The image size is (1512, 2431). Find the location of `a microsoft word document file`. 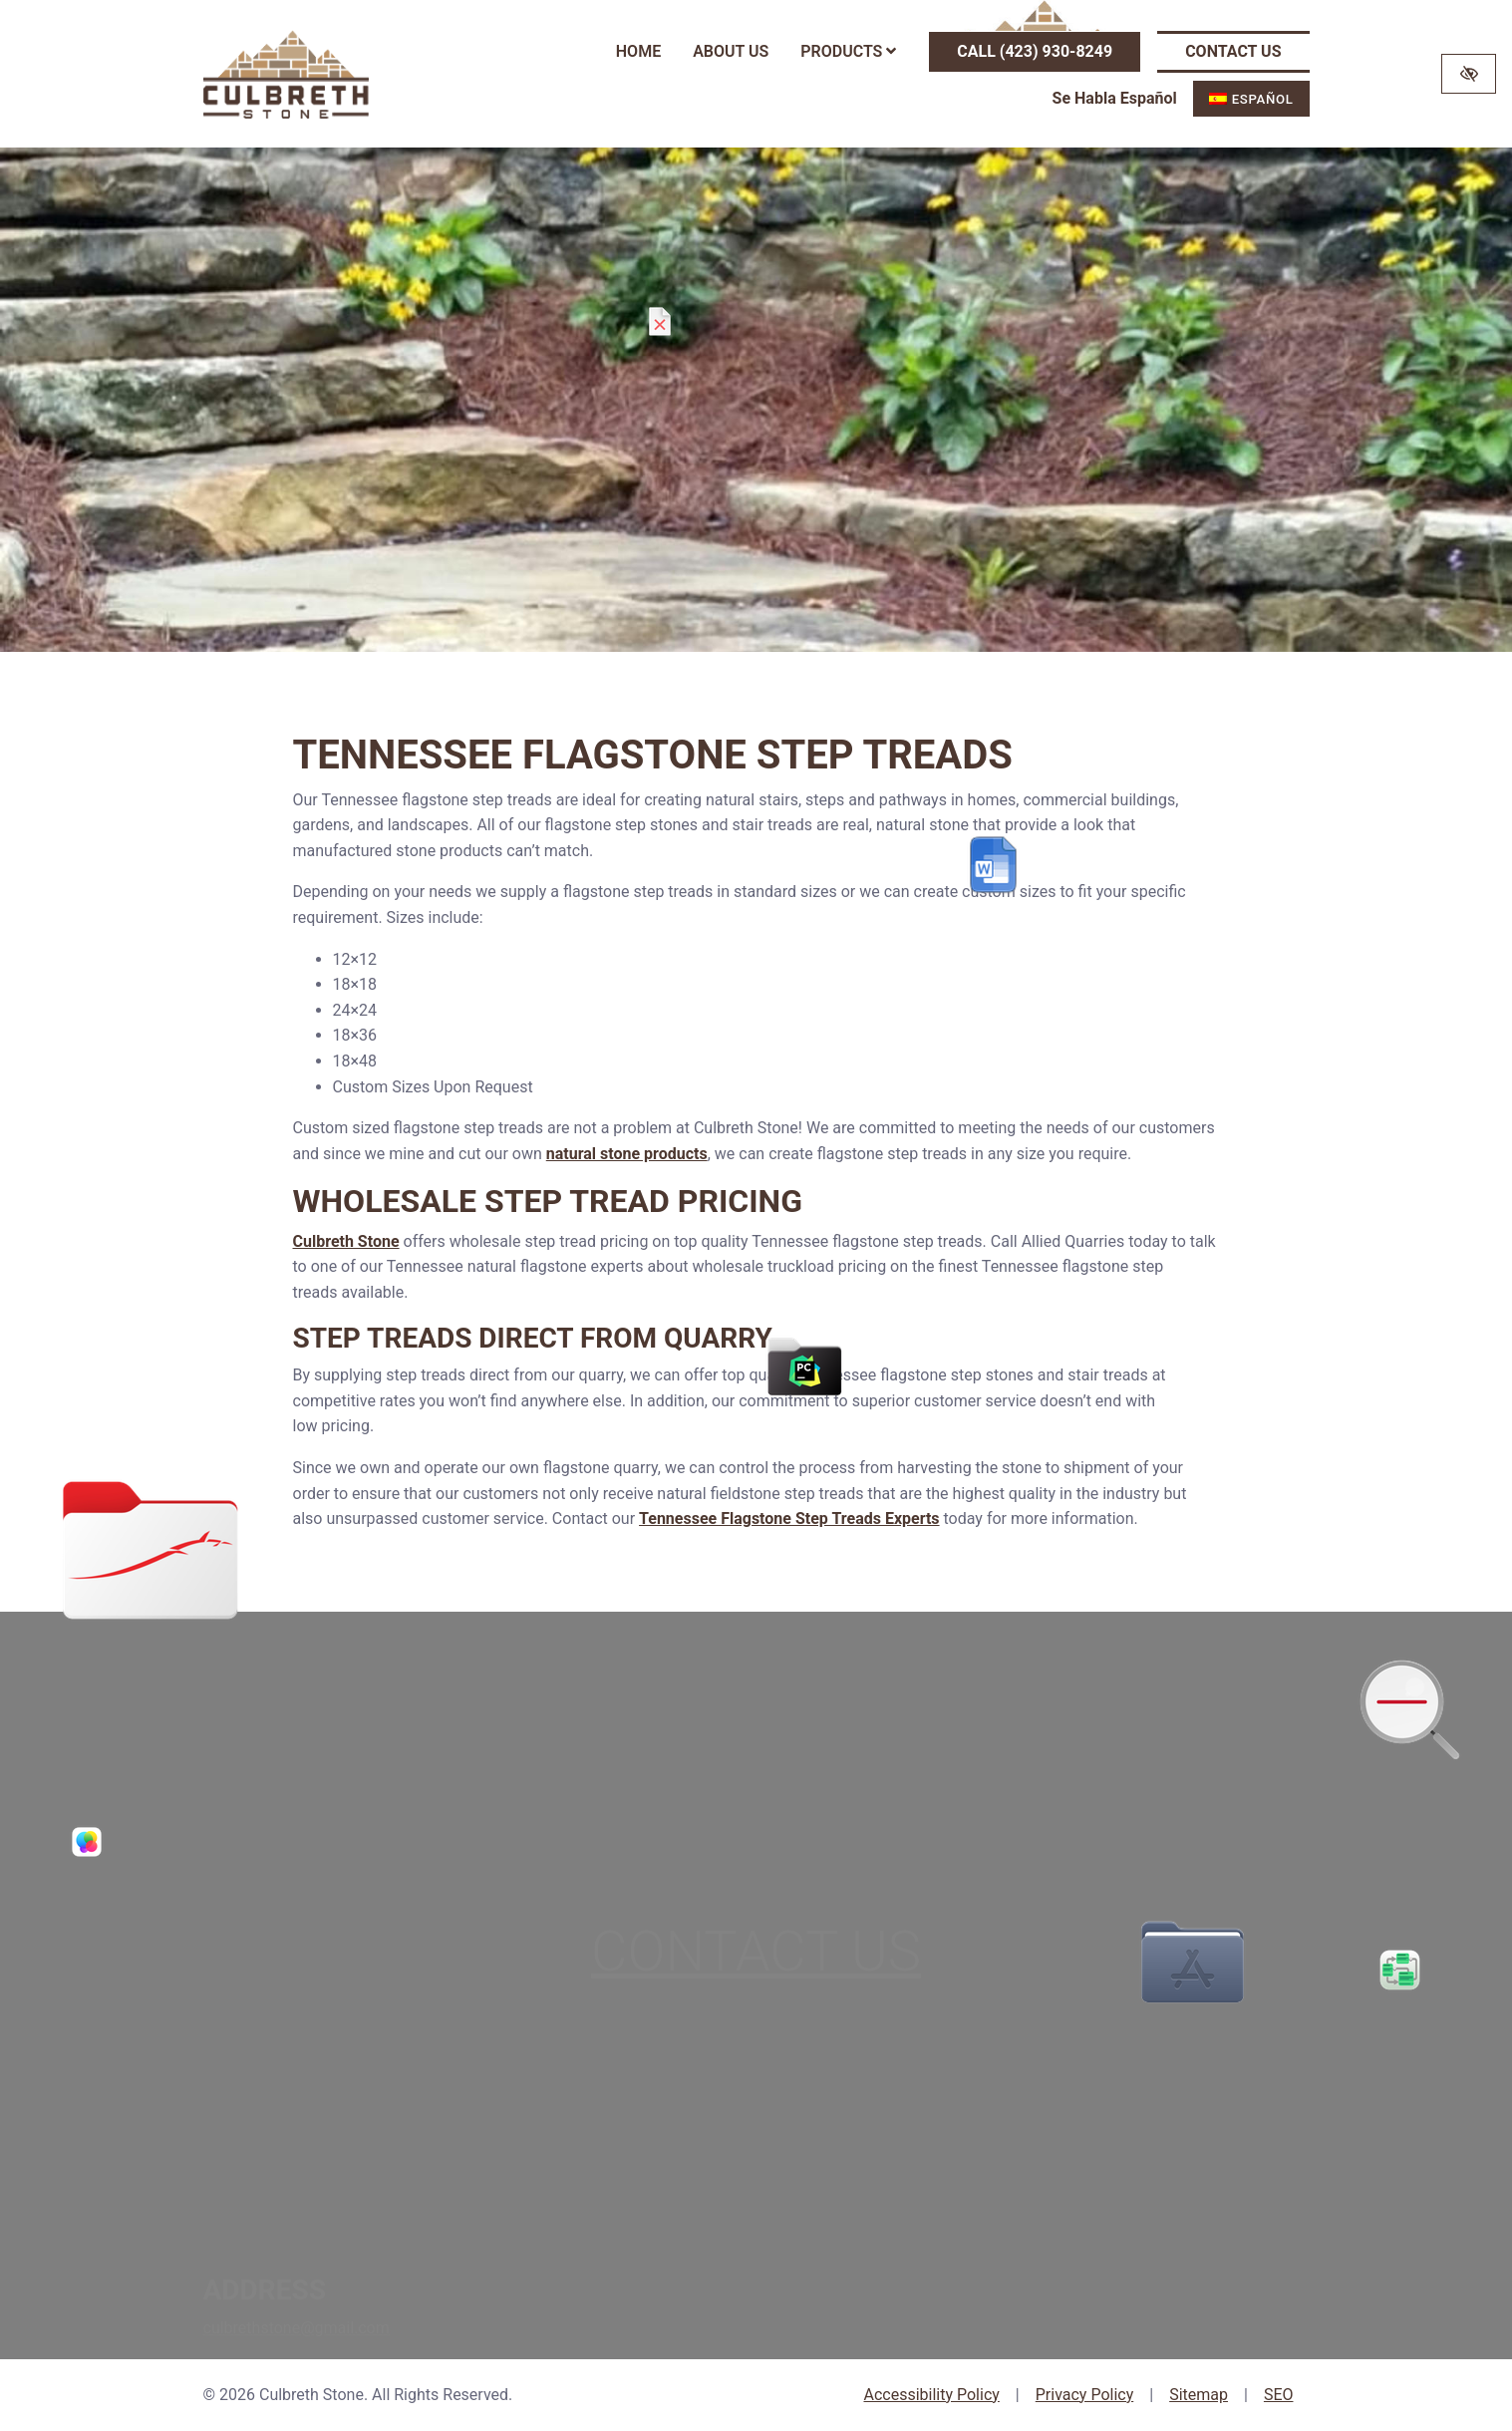

a microsoft word document file is located at coordinates (993, 864).